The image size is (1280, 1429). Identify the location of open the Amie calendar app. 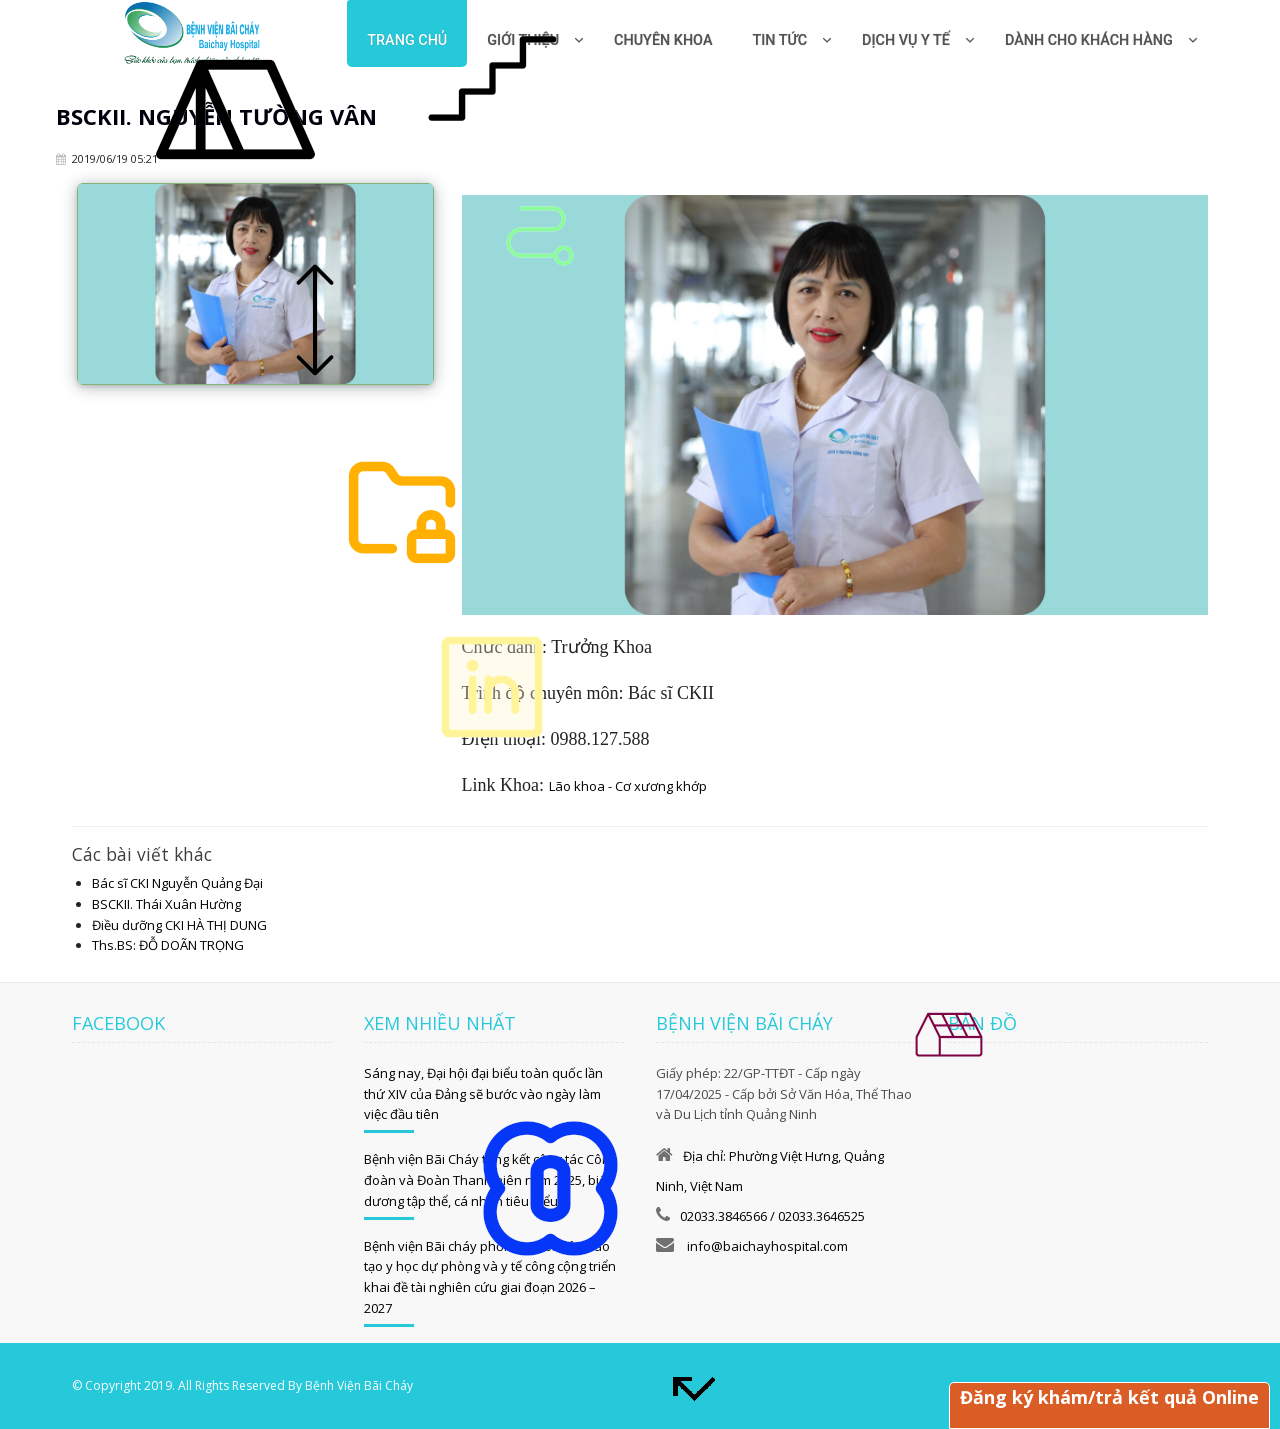
(550, 1188).